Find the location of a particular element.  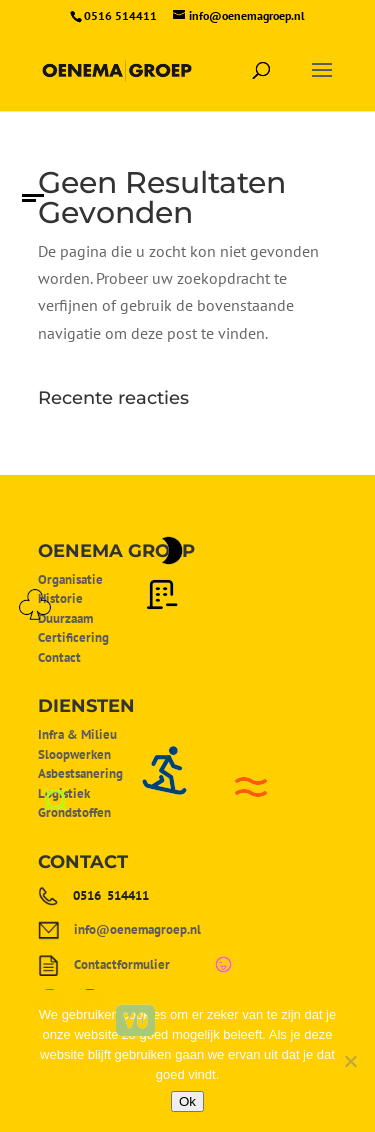

toggle dark mode or night theme is located at coordinates (171, 550).